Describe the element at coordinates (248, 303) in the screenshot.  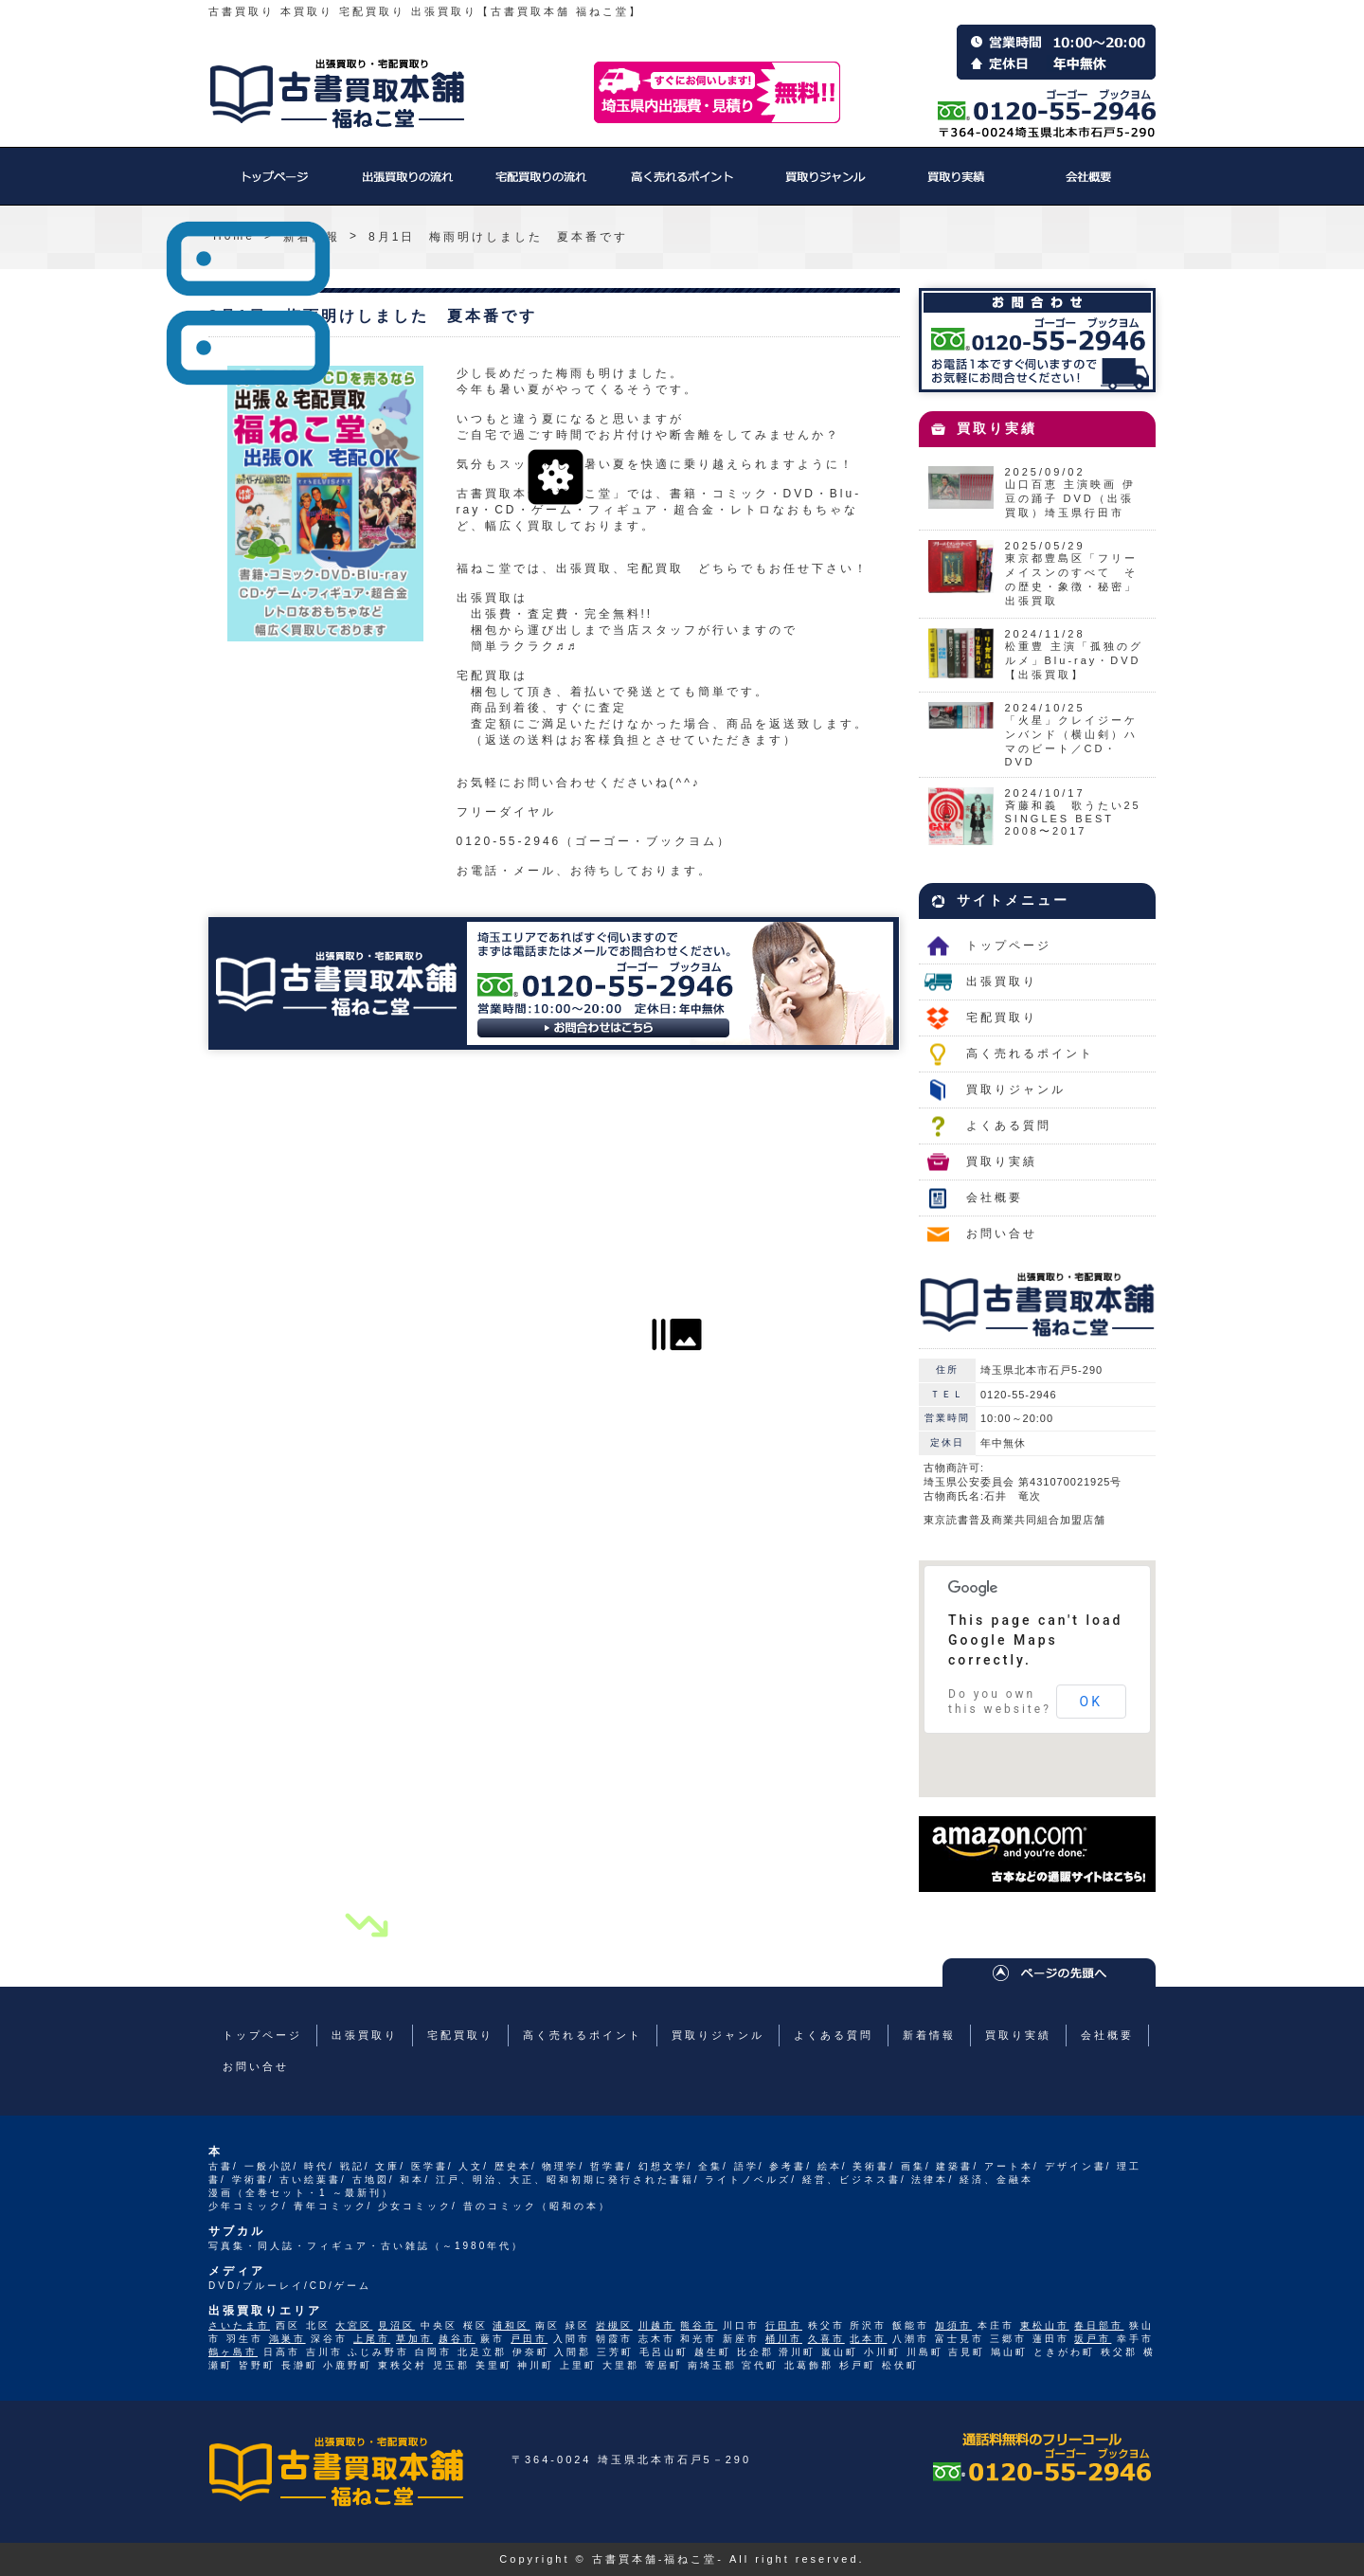
I see `access server settings or status` at that location.